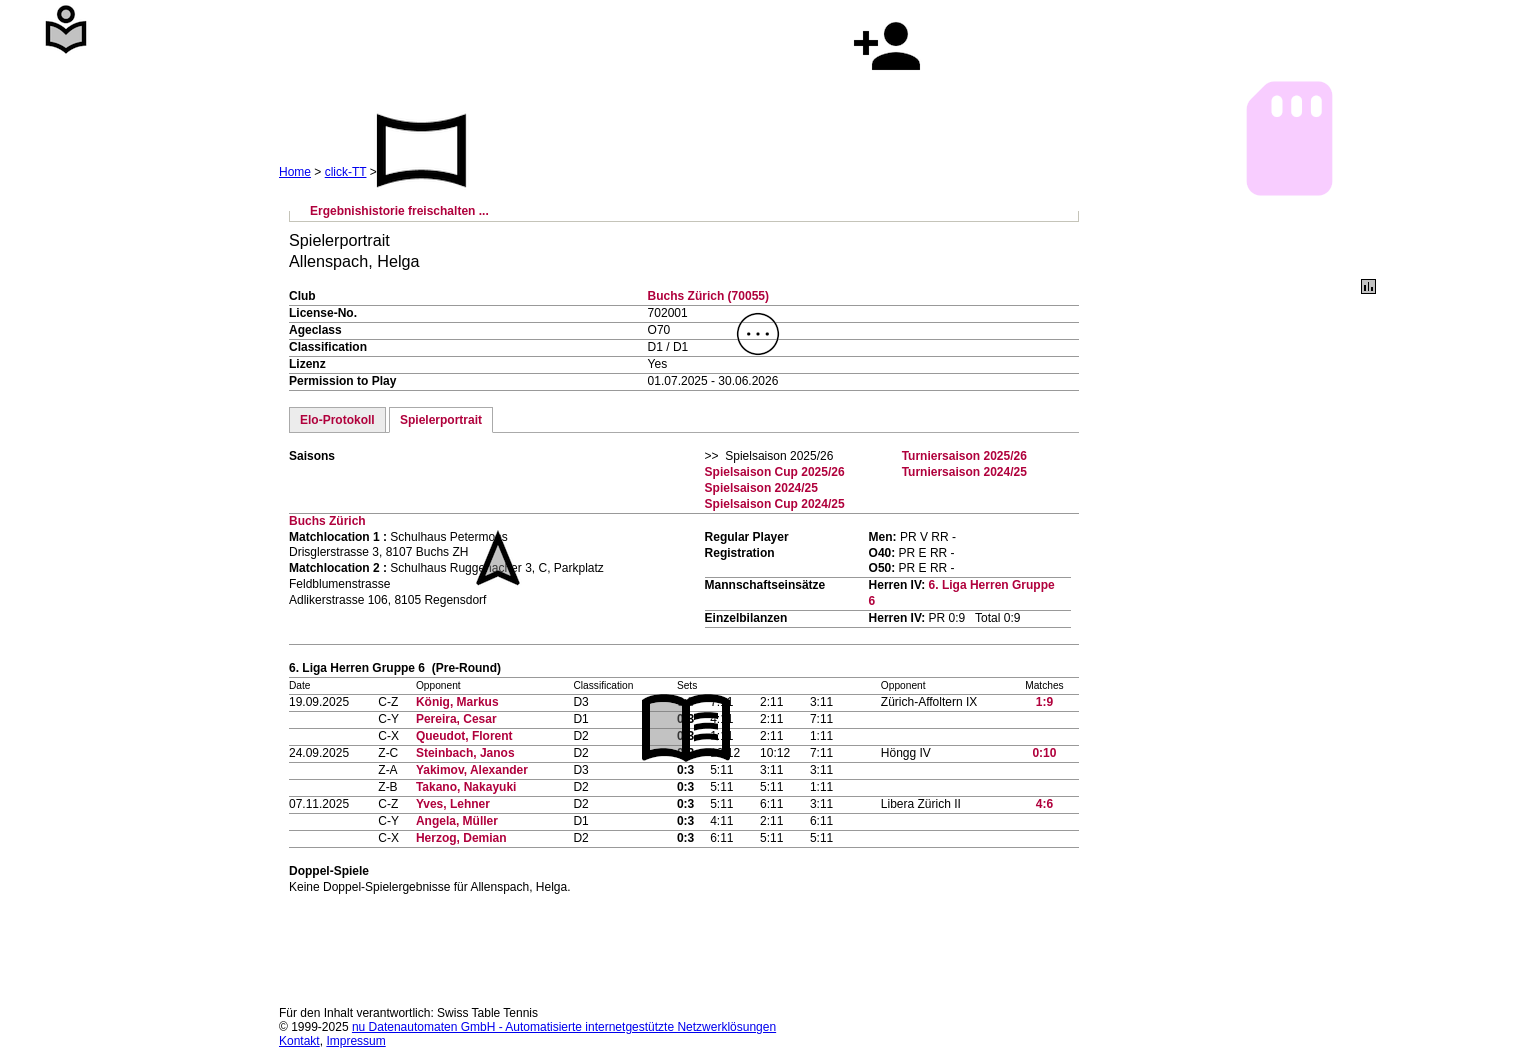 Image resolution: width=1538 pixels, height=1060 pixels. Describe the element at coordinates (66, 30) in the screenshot. I see `access local library or reading resources` at that location.